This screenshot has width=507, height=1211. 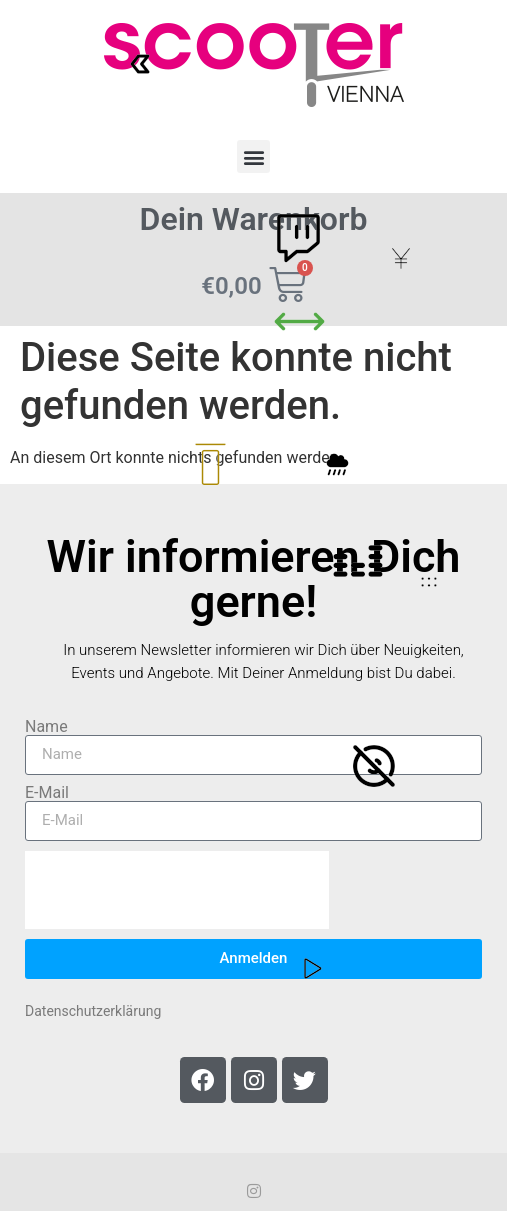 What do you see at coordinates (337, 464) in the screenshot?
I see `indicates heavy rain or stormy weather conditions` at bounding box center [337, 464].